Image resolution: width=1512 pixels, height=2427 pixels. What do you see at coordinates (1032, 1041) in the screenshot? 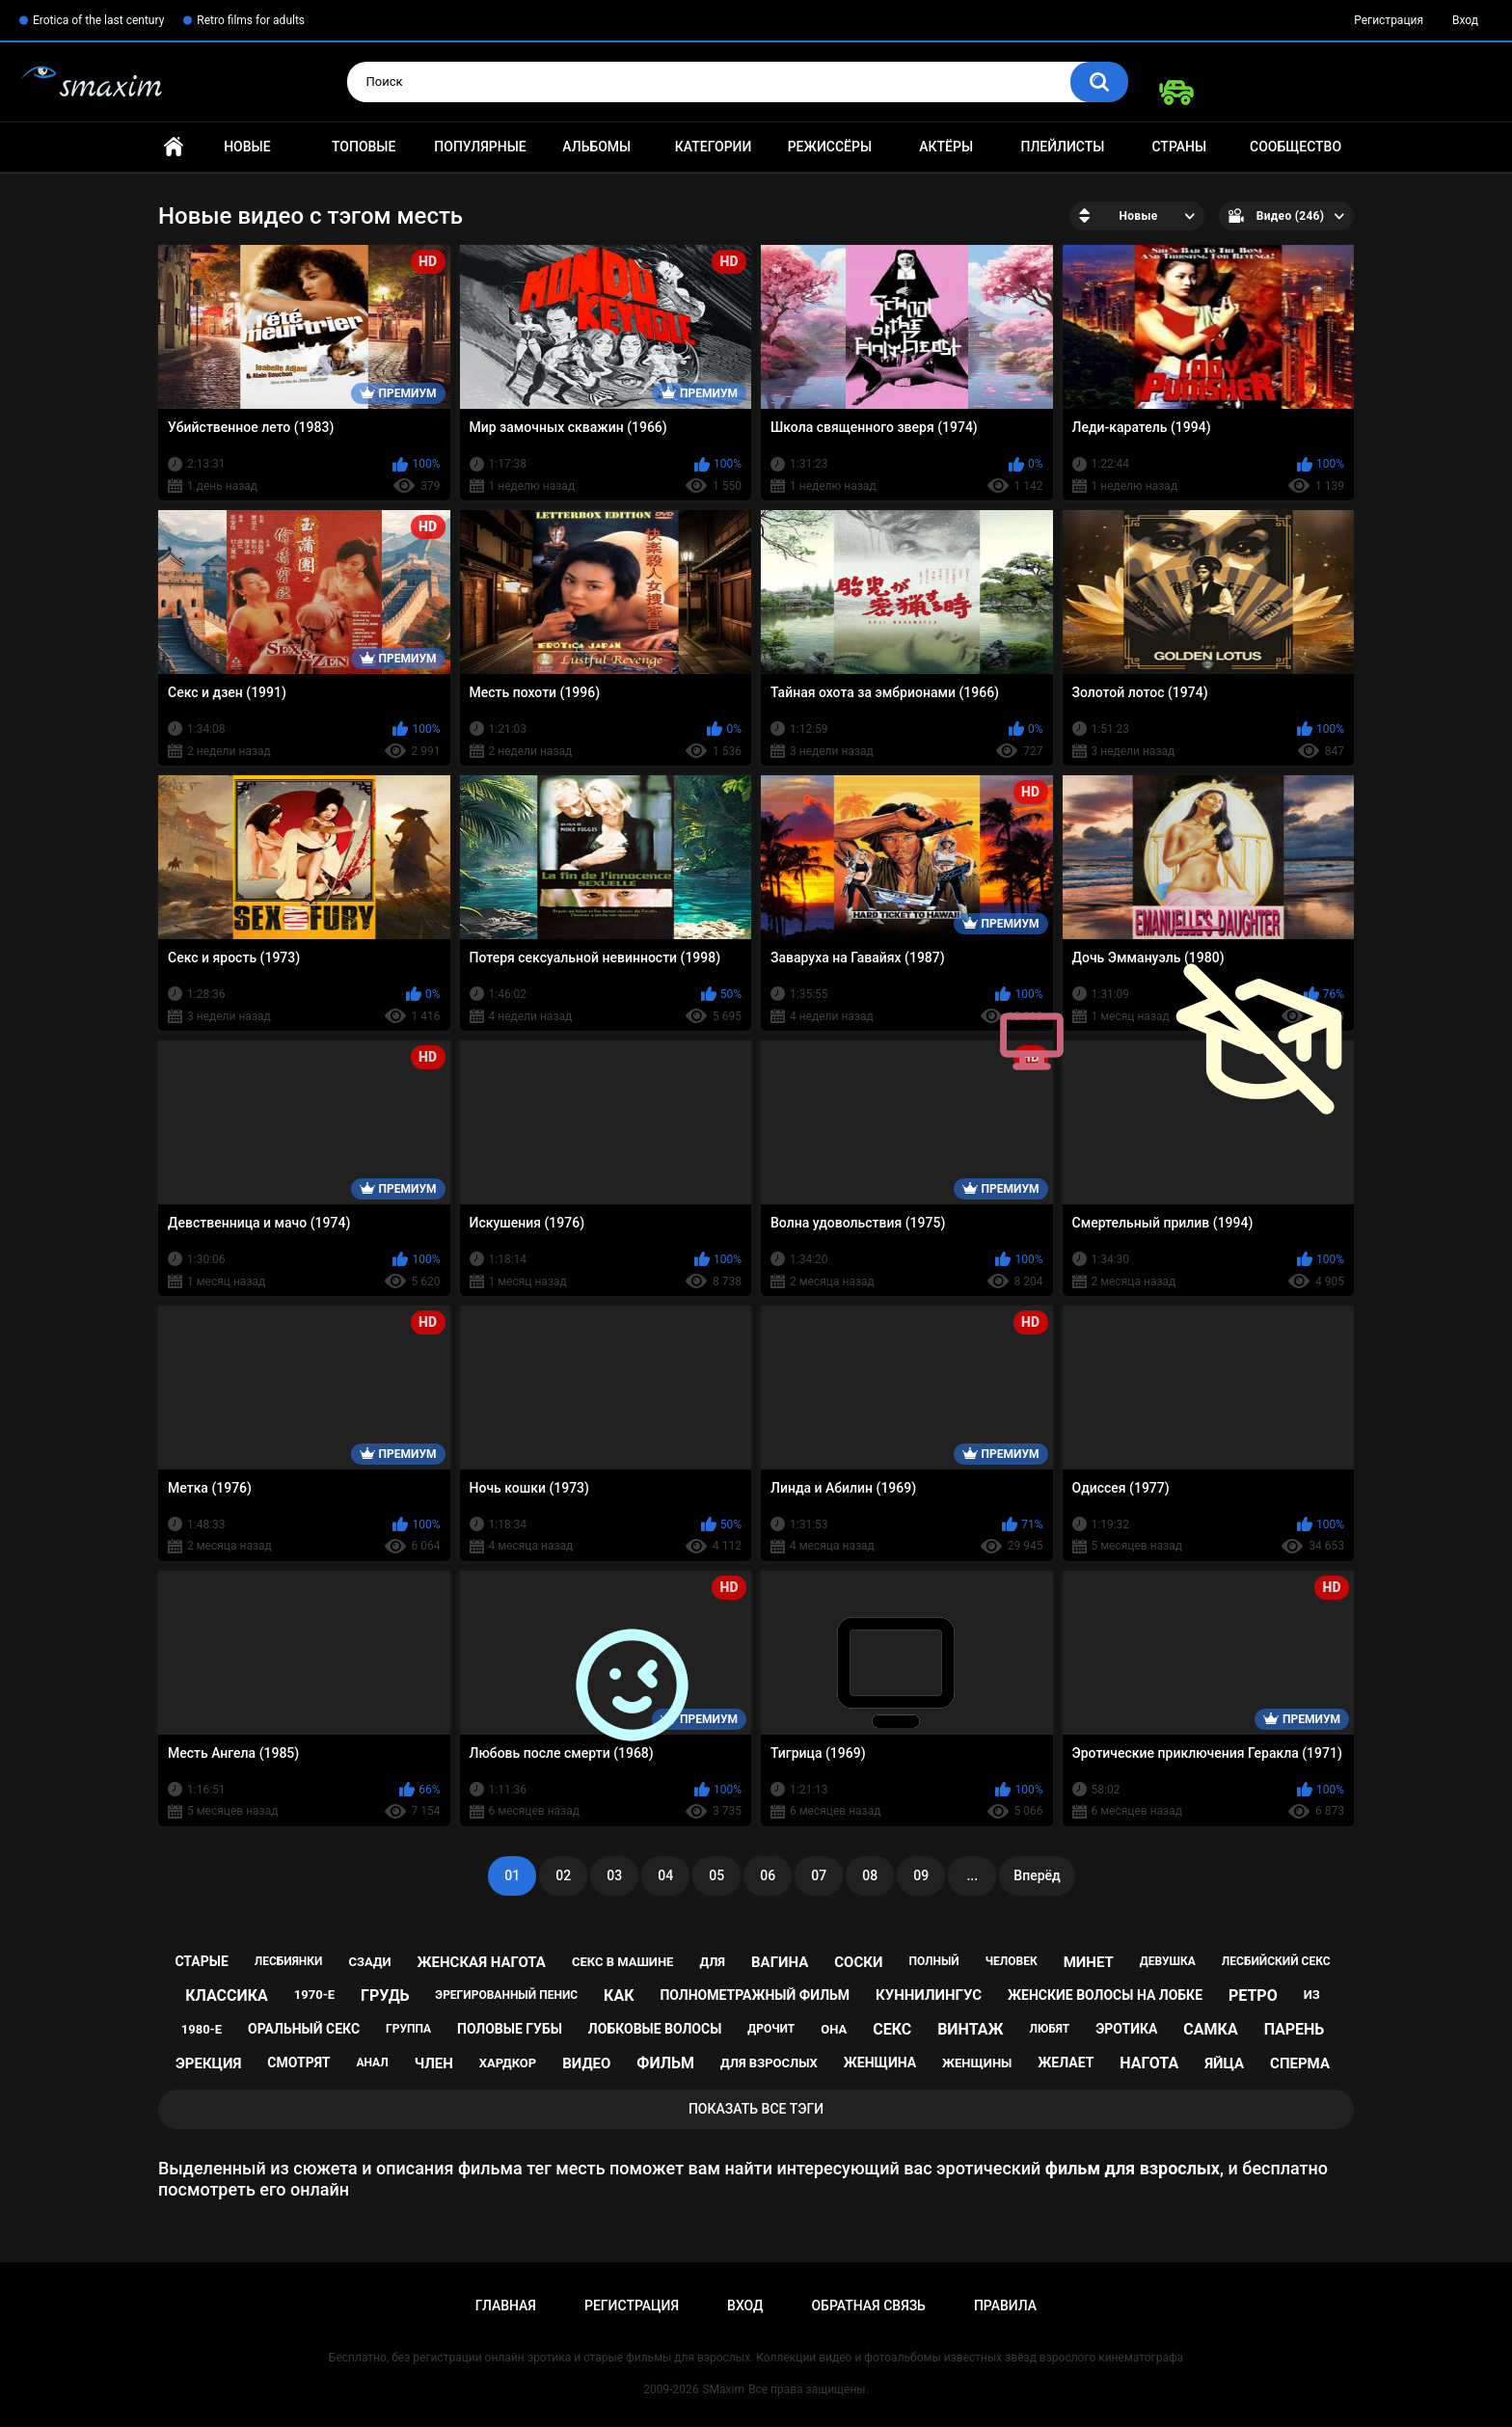
I see `switch to desktop view` at bounding box center [1032, 1041].